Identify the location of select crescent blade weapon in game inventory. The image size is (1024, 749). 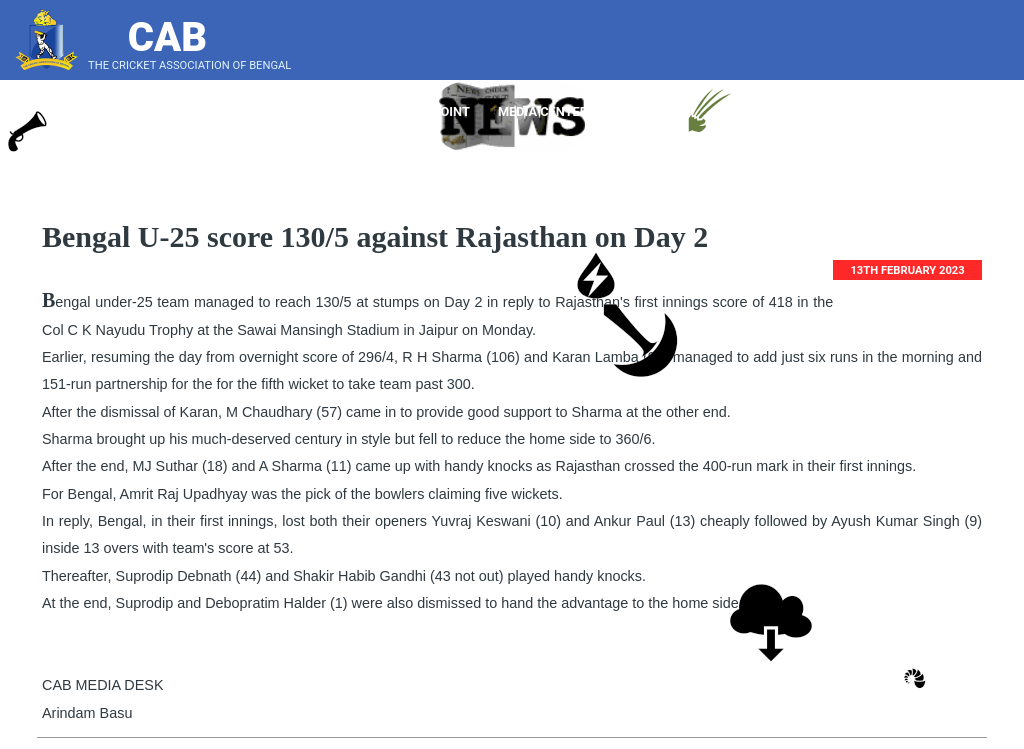
(640, 340).